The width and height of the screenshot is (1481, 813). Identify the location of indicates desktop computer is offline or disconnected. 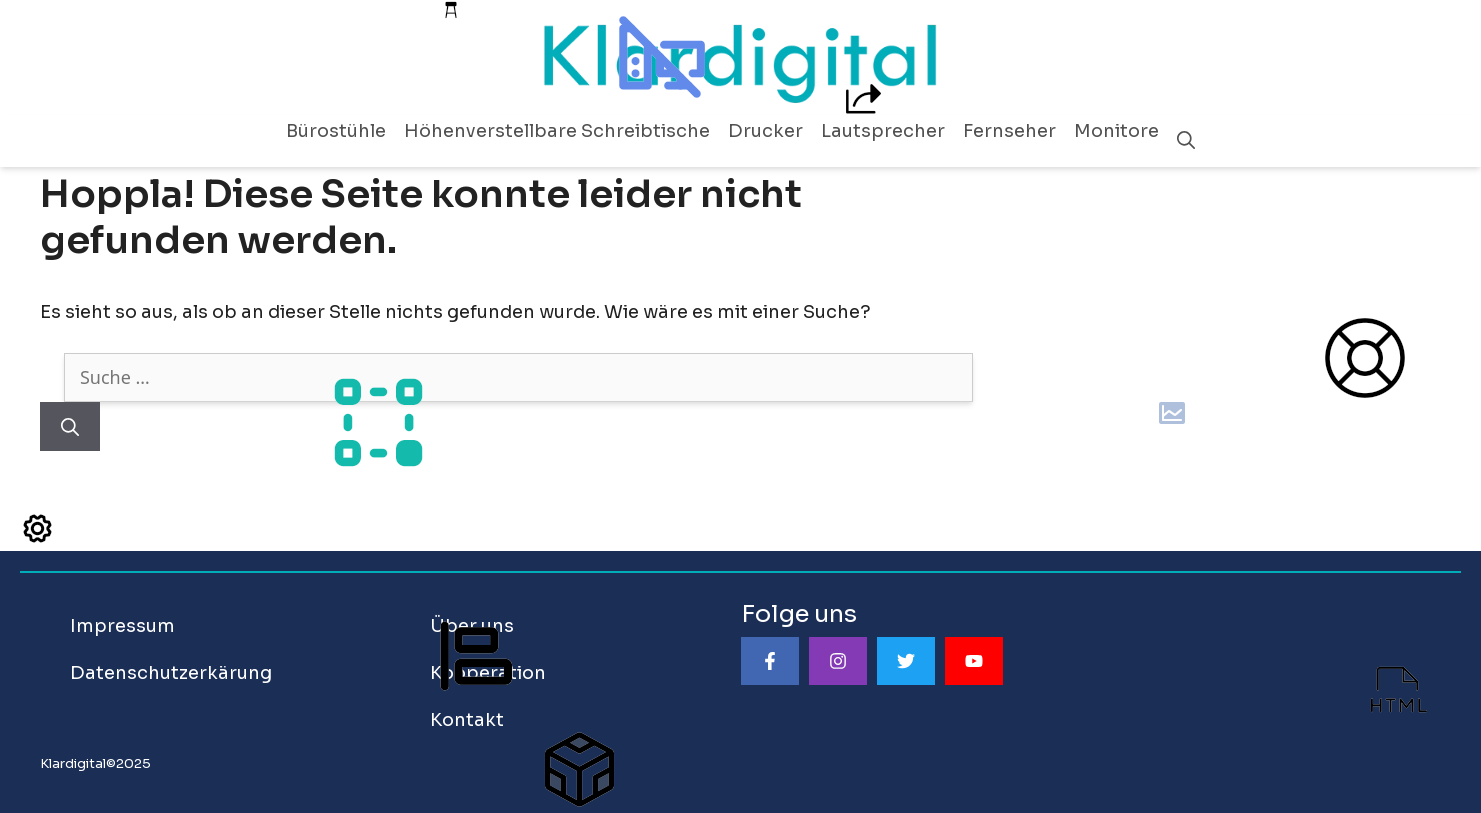
(660, 57).